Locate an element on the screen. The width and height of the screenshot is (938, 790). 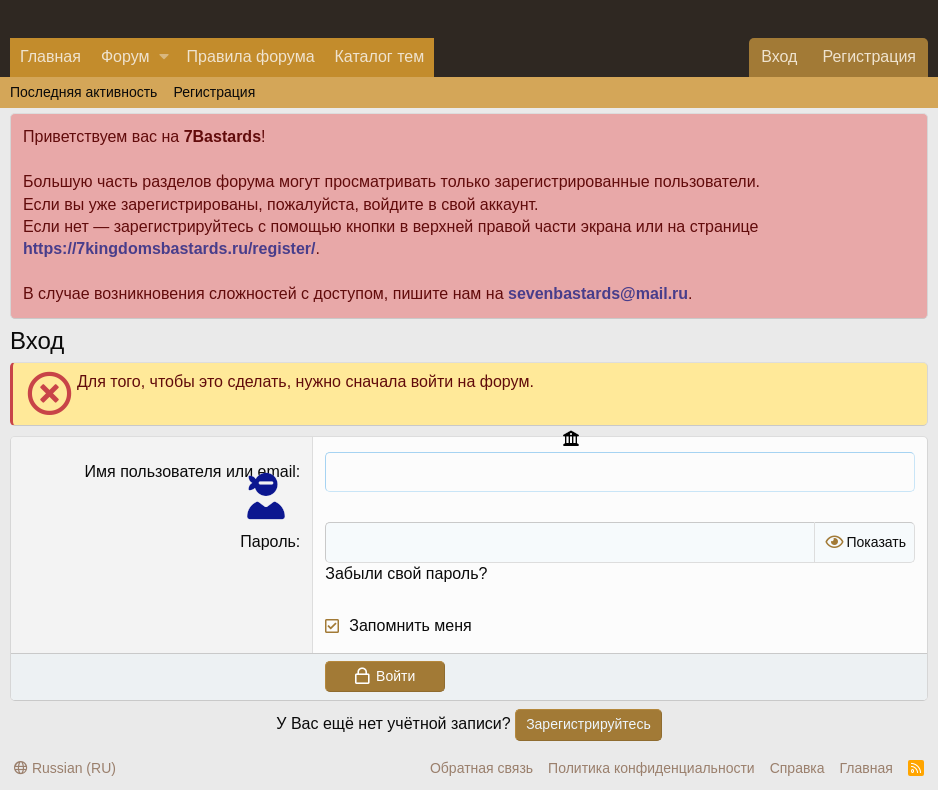
switch to incognito or private mode is located at coordinates (266, 496).